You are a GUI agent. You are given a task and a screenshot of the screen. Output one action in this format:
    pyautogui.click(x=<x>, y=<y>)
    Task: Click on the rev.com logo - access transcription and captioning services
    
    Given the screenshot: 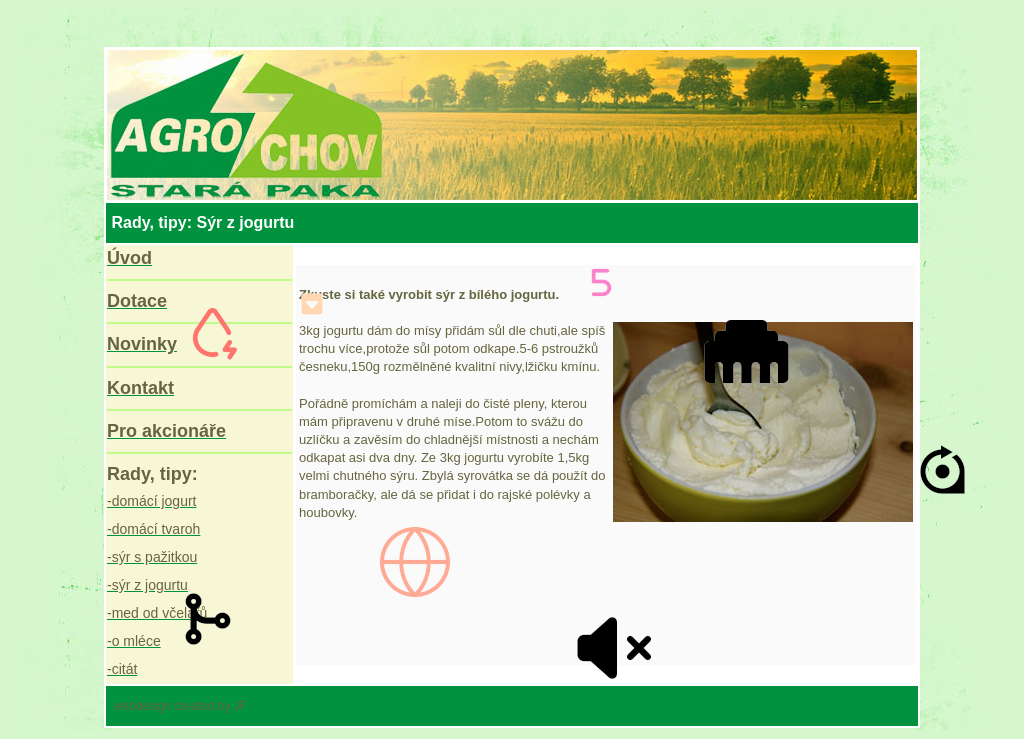 What is the action you would take?
    pyautogui.click(x=942, y=469)
    